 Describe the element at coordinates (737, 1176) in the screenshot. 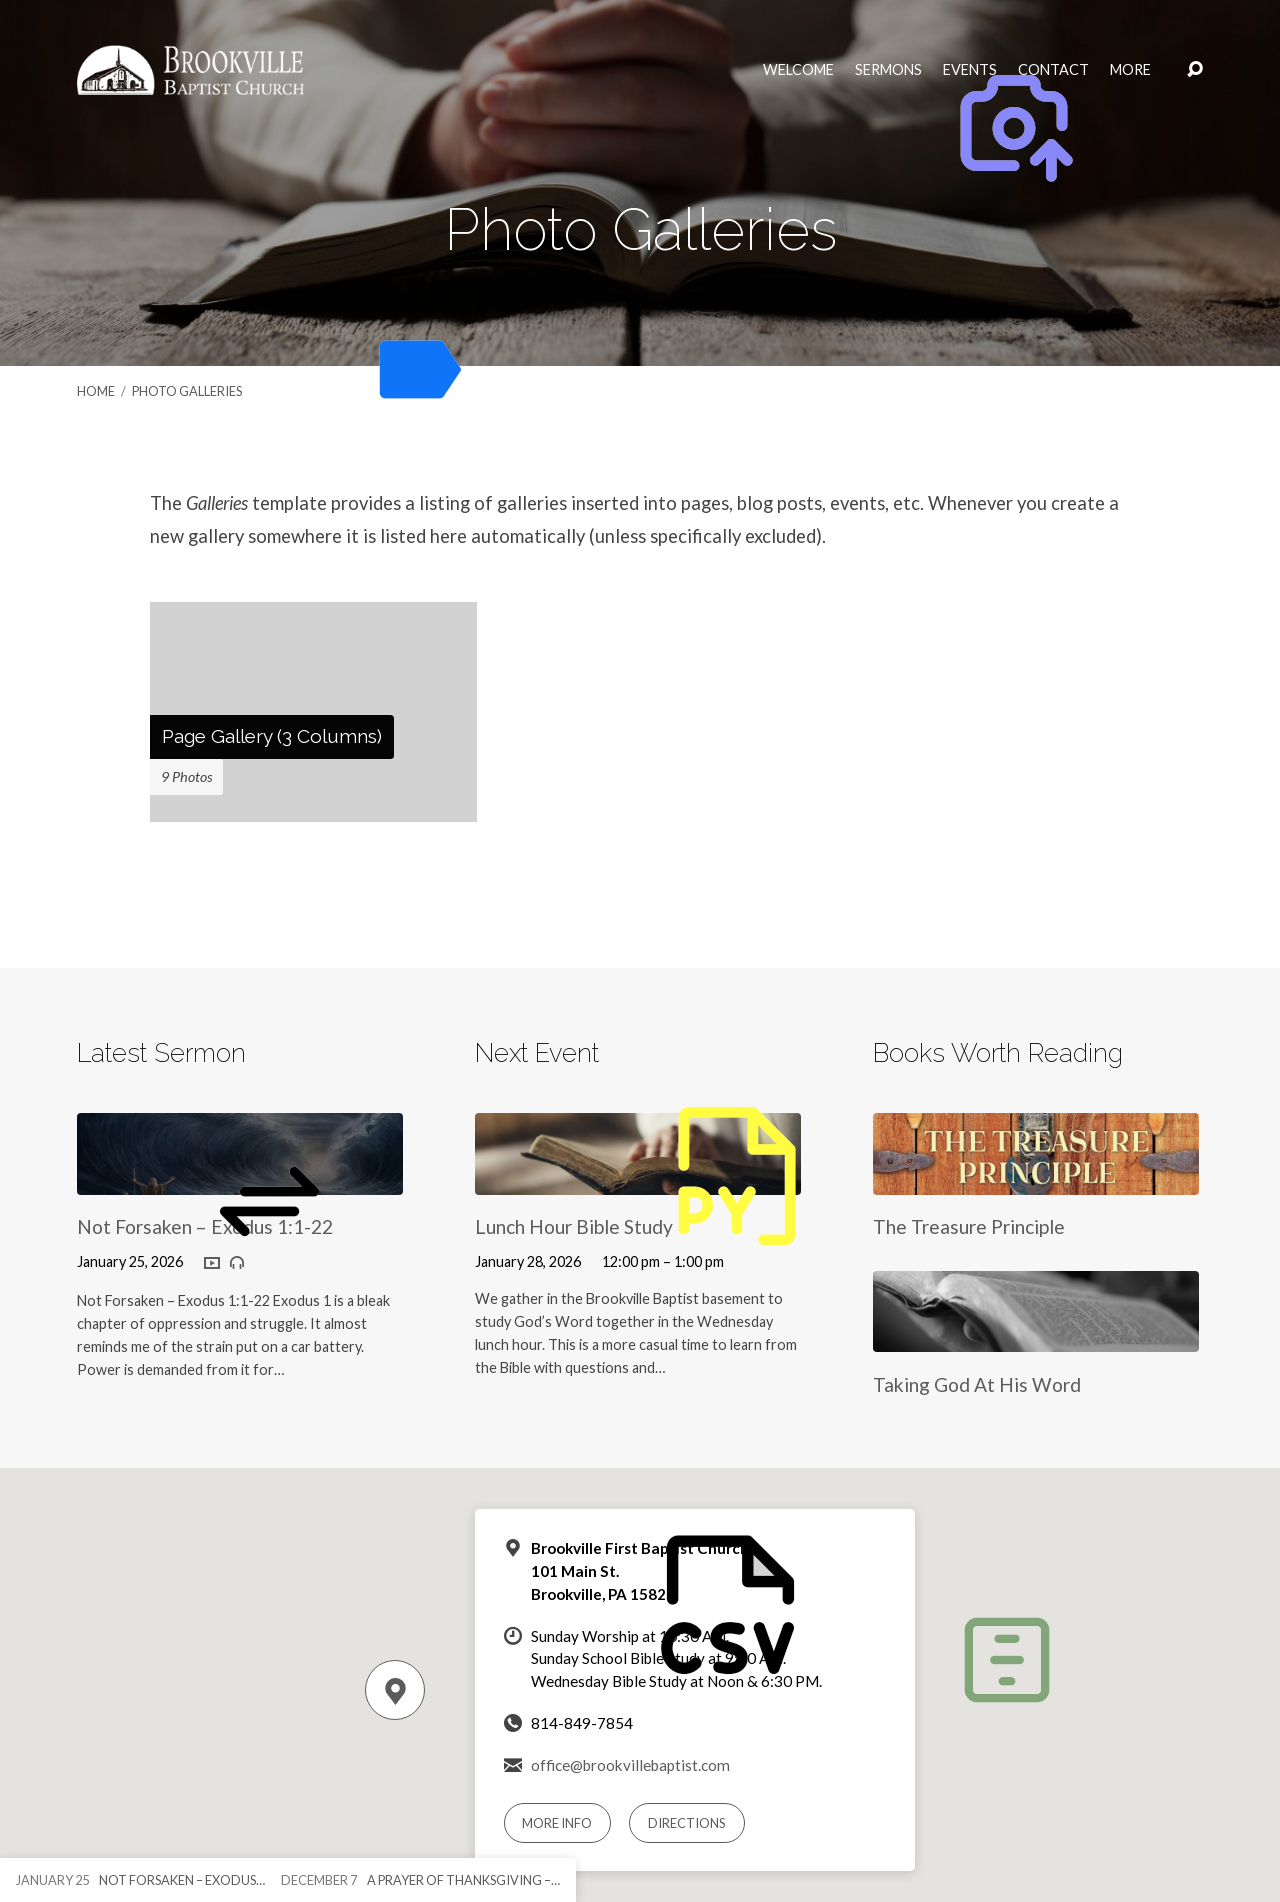

I see `open a python file` at that location.